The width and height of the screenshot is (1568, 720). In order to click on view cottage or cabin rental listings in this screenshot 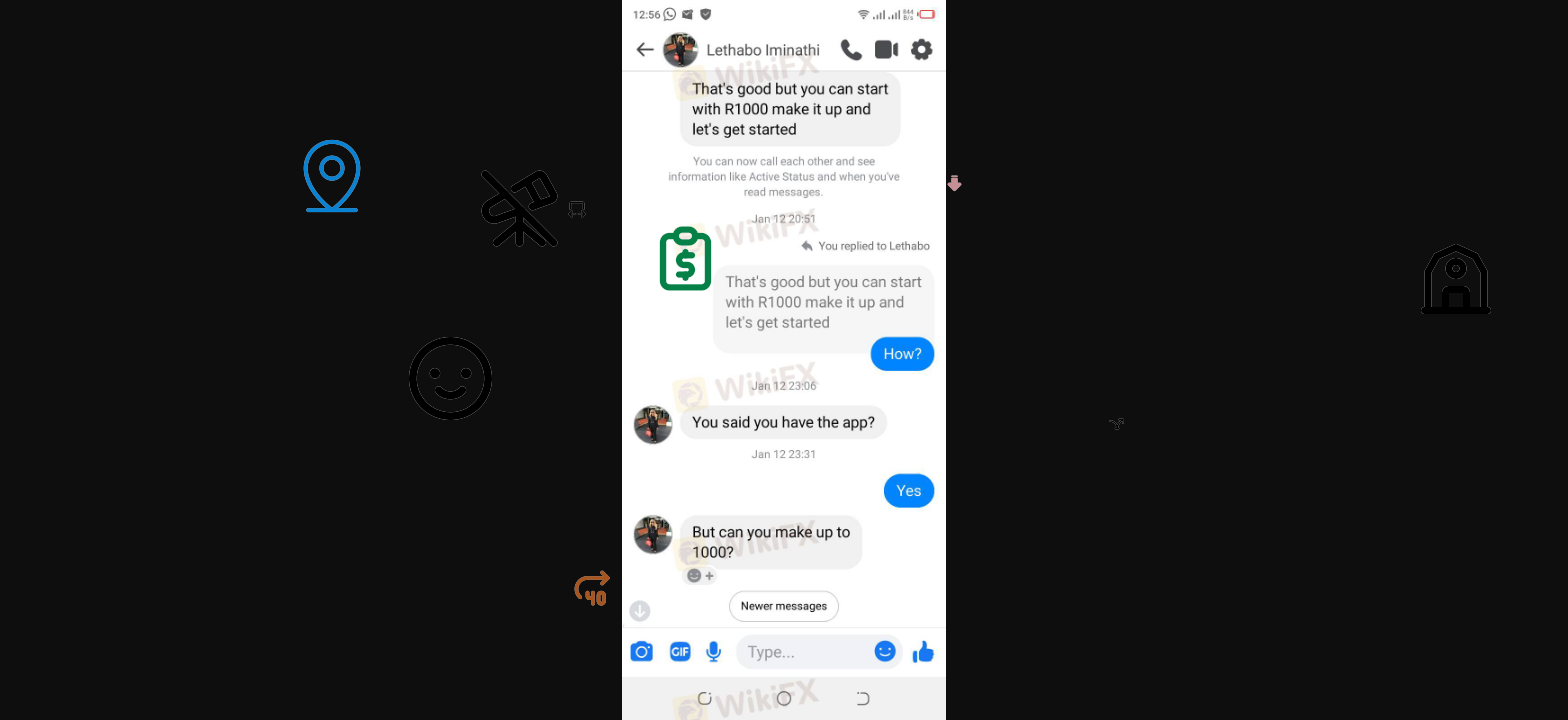, I will do `click(1456, 279)`.